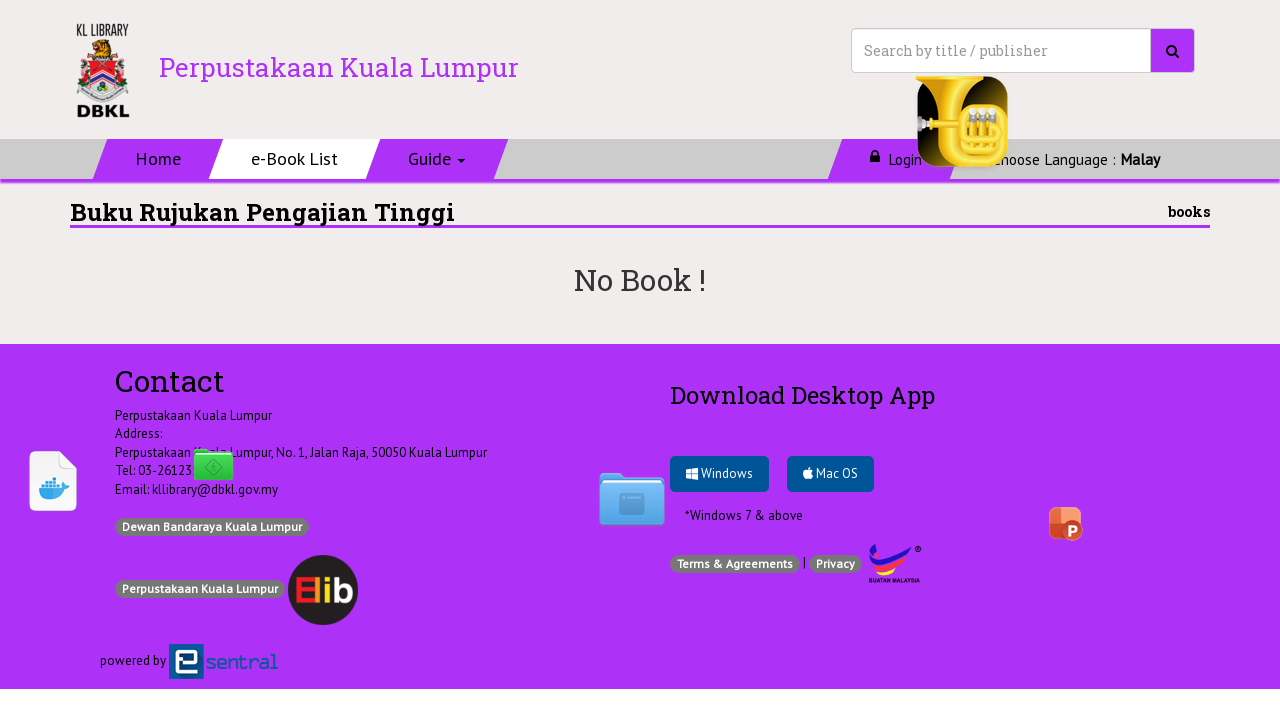  What do you see at coordinates (1065, 523) in the screenshot?
I see `open Microsoft PowerPoint` at bounding box center [1065, 523].